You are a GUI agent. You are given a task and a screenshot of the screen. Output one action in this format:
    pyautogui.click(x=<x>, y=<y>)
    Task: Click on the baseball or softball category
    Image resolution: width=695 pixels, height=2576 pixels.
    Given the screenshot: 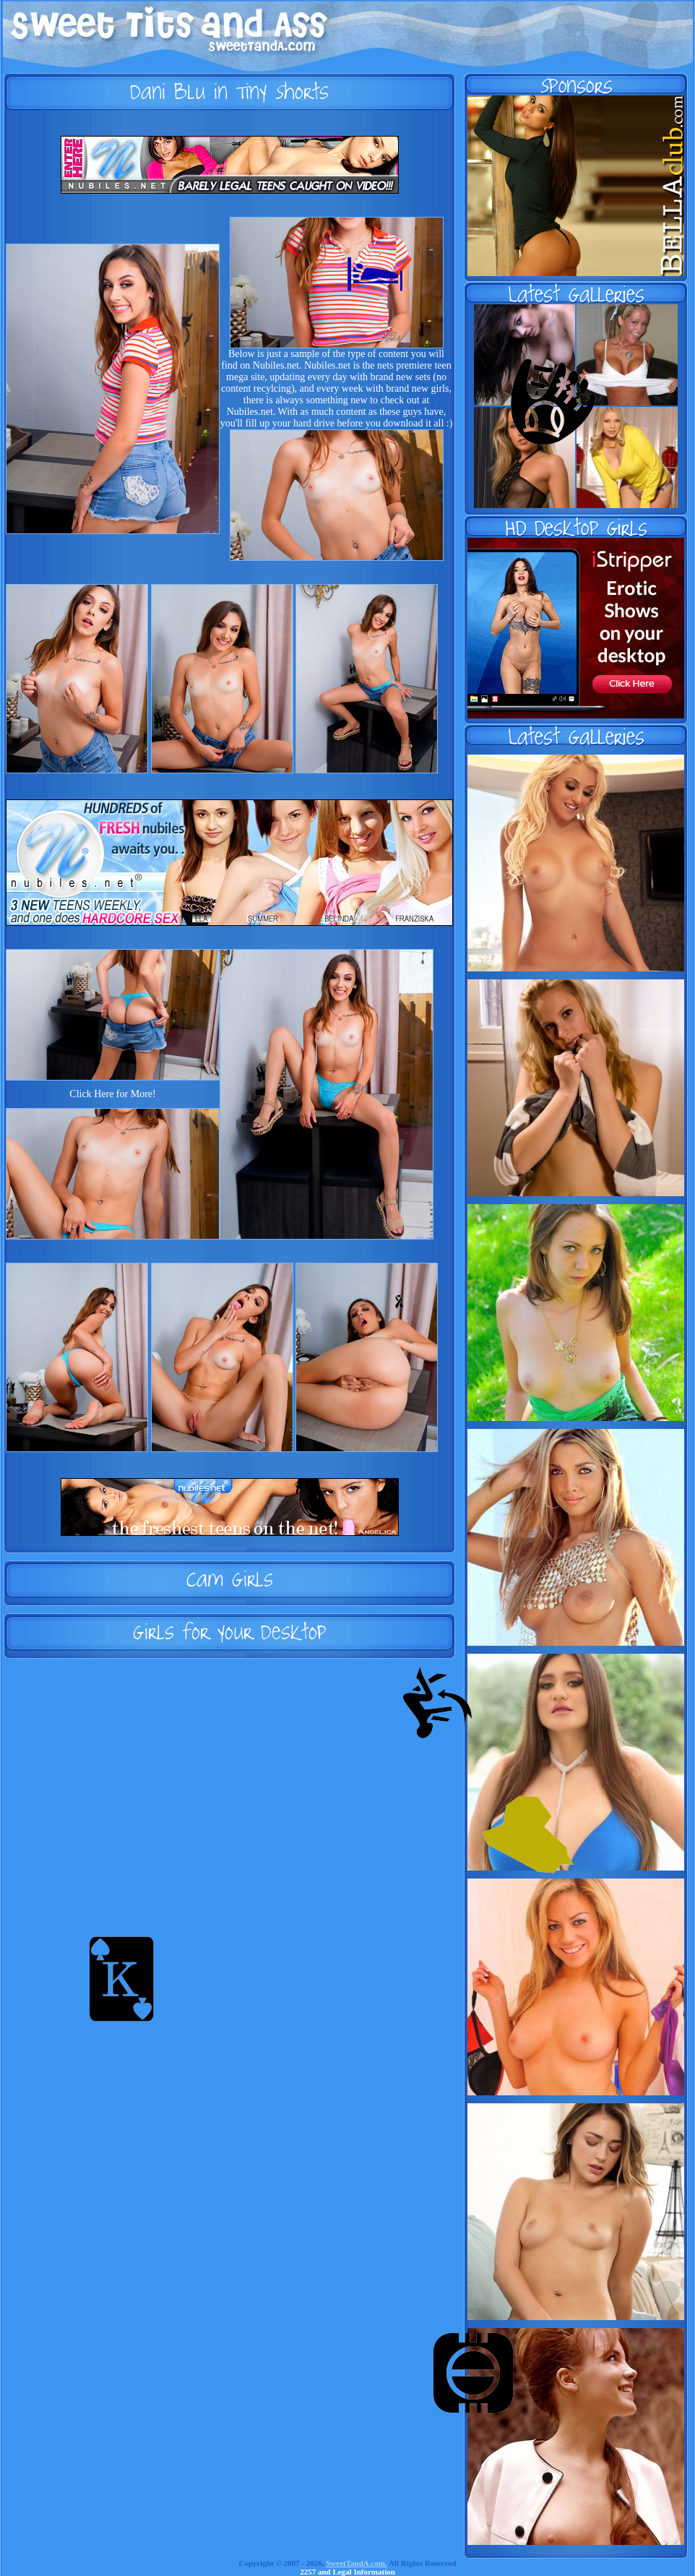 What is the action you would take?
    pyautogui.click(x=553, y=402)
    